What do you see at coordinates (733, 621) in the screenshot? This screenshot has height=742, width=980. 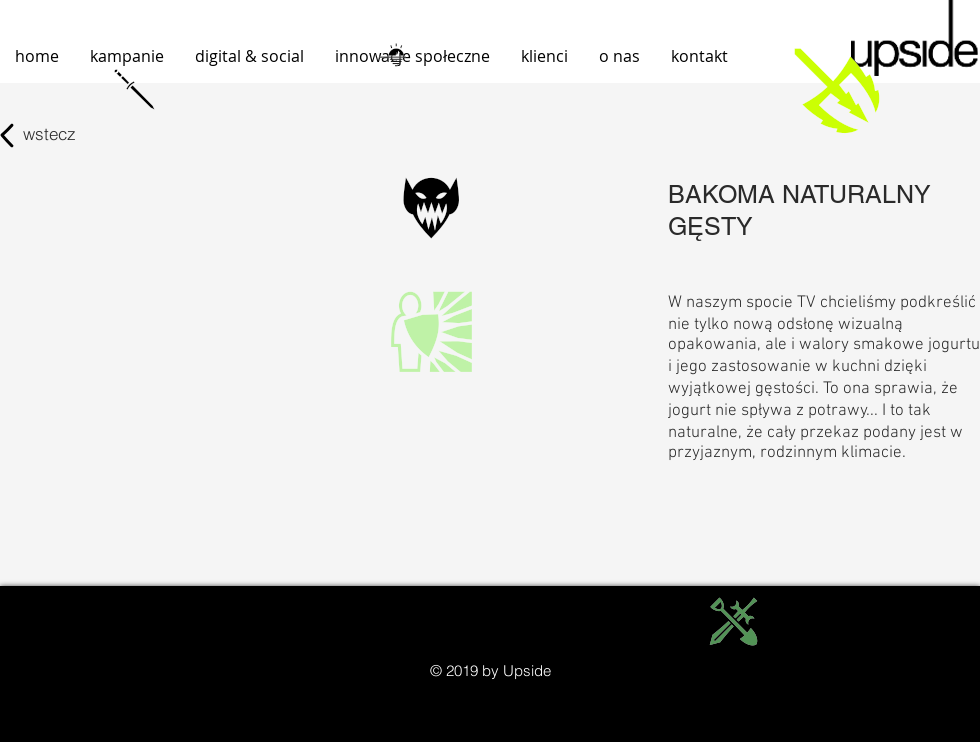 I see `access combat or adventure tools` at bounding box center [733, 621].